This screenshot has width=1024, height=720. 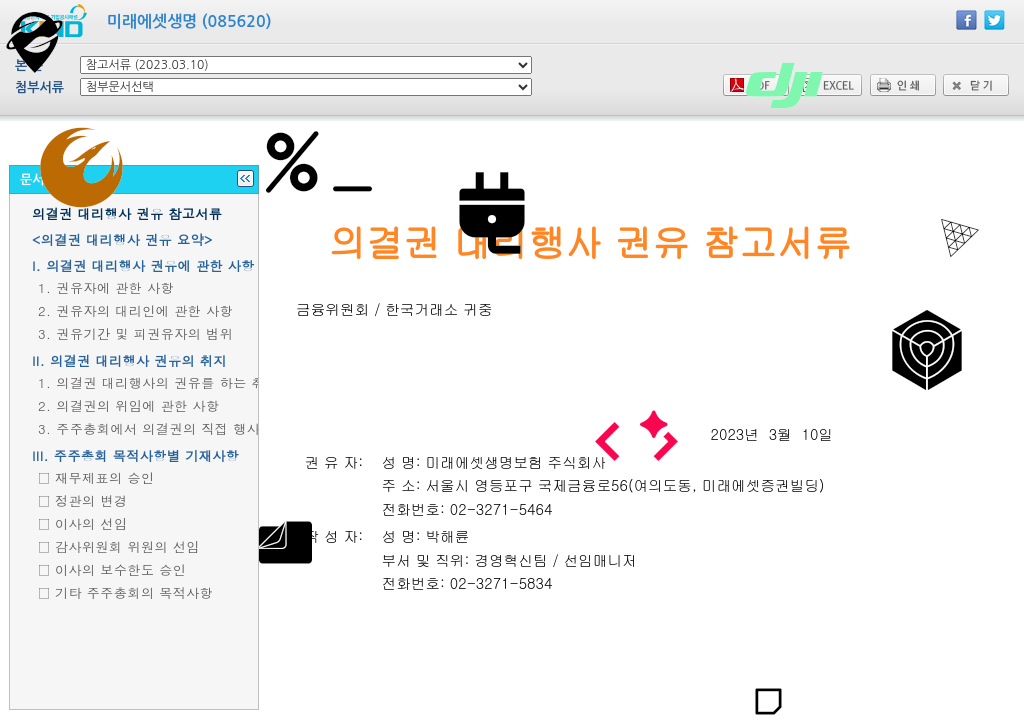 I want to click on DJI brand logo, so click(x=784, y=85).